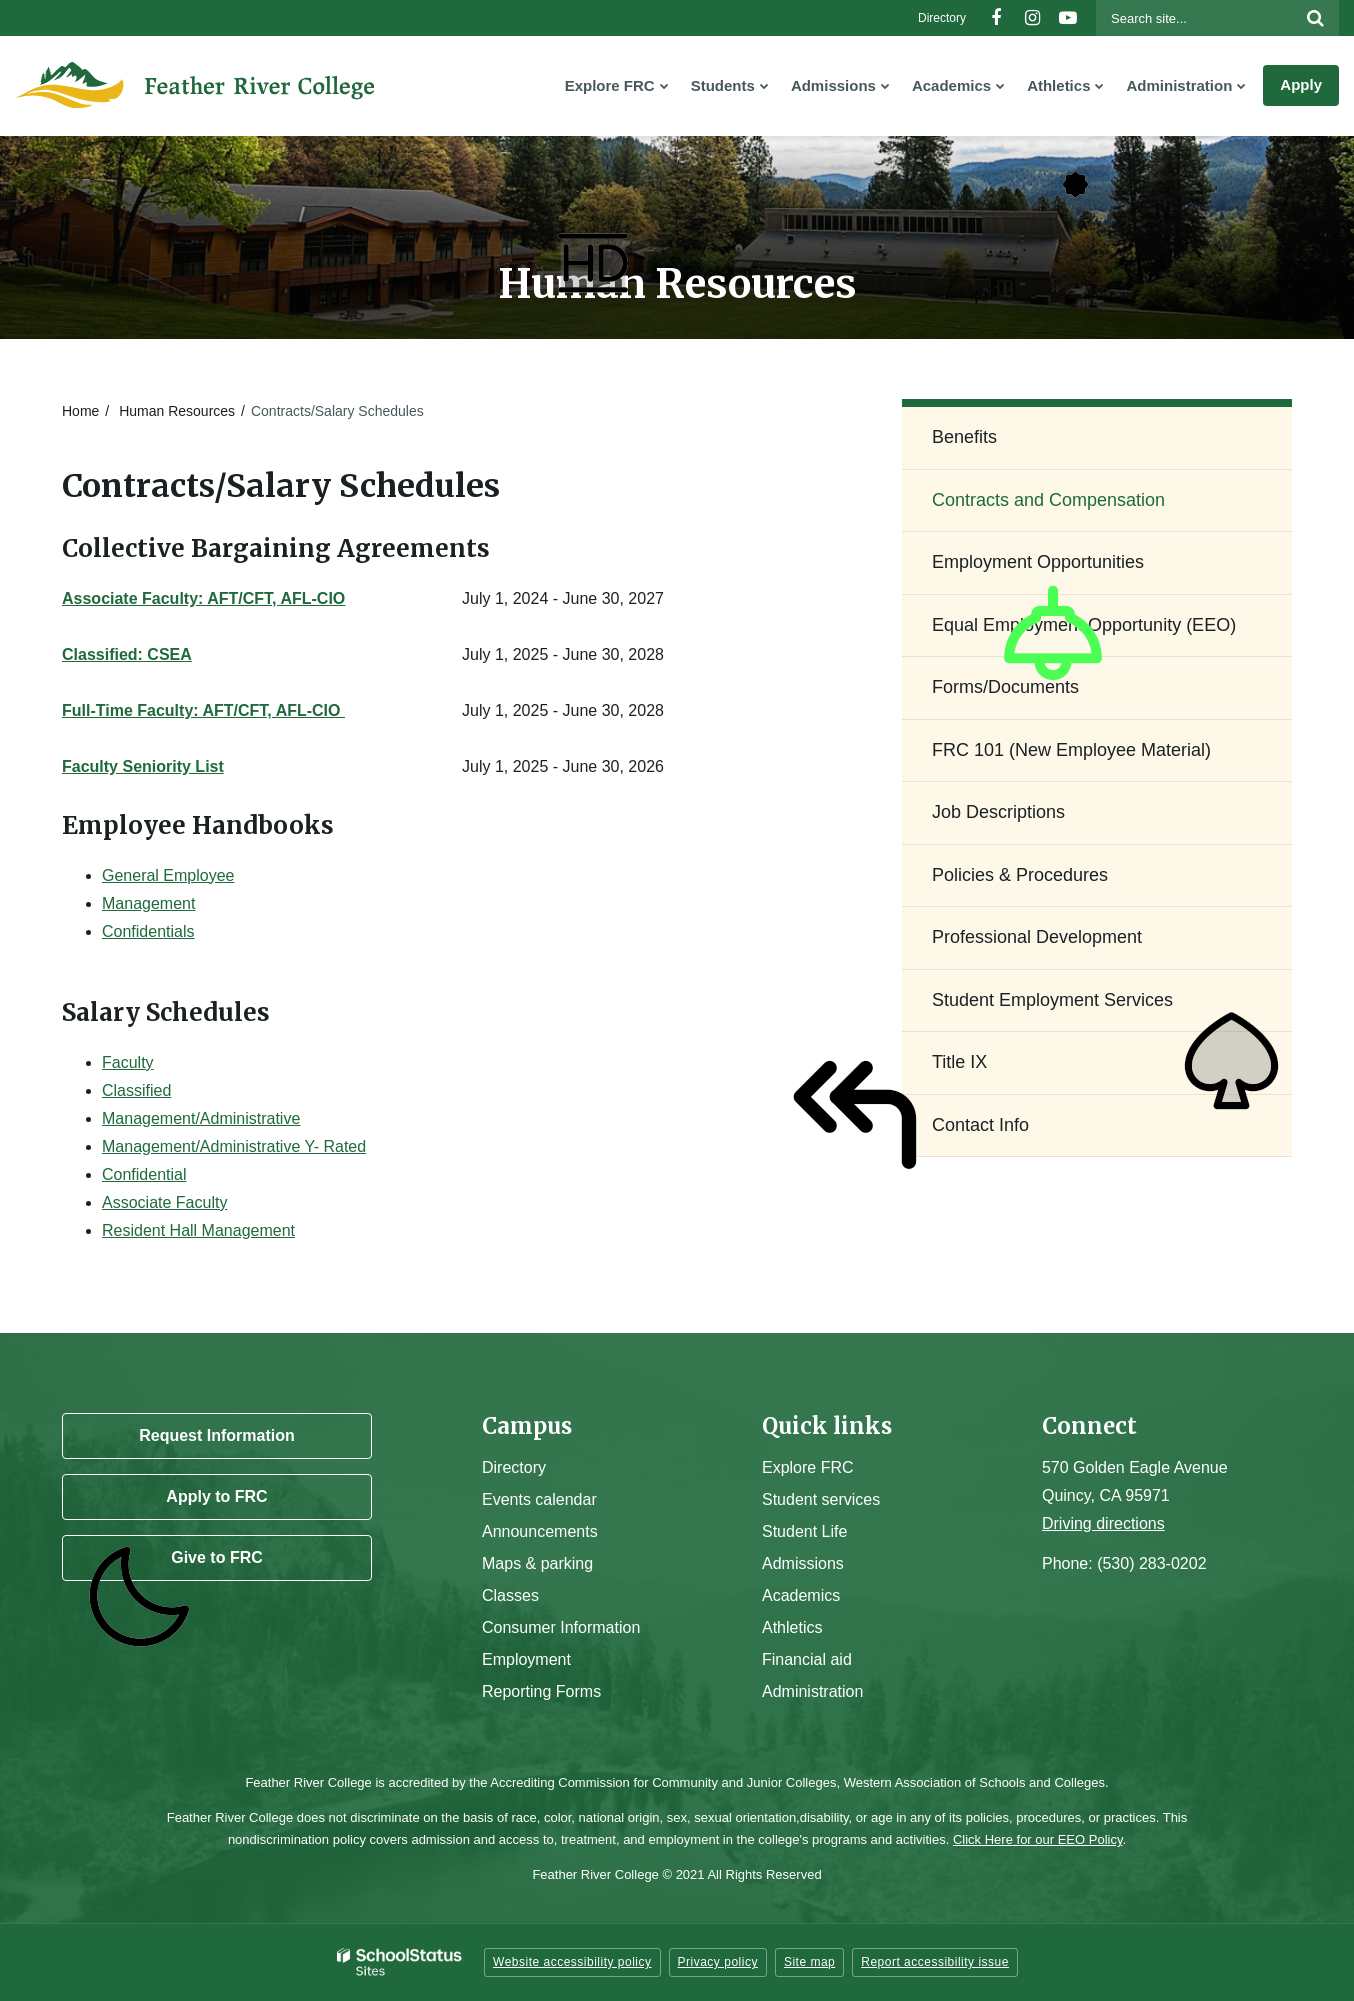 The width and height of the screenshot is (1354, 2001). Describe the element at coordinates (593, 263) in the screenshot. I see `indicates high-definition video quality` at that location.